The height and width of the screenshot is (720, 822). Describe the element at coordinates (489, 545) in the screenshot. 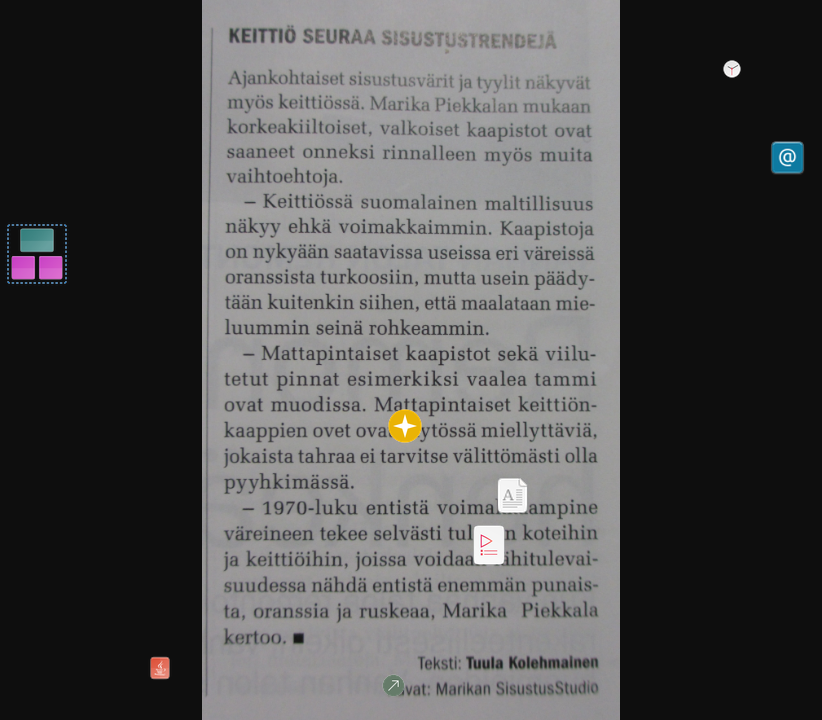

I see `audio playlist file (.scpls format)` at that location.